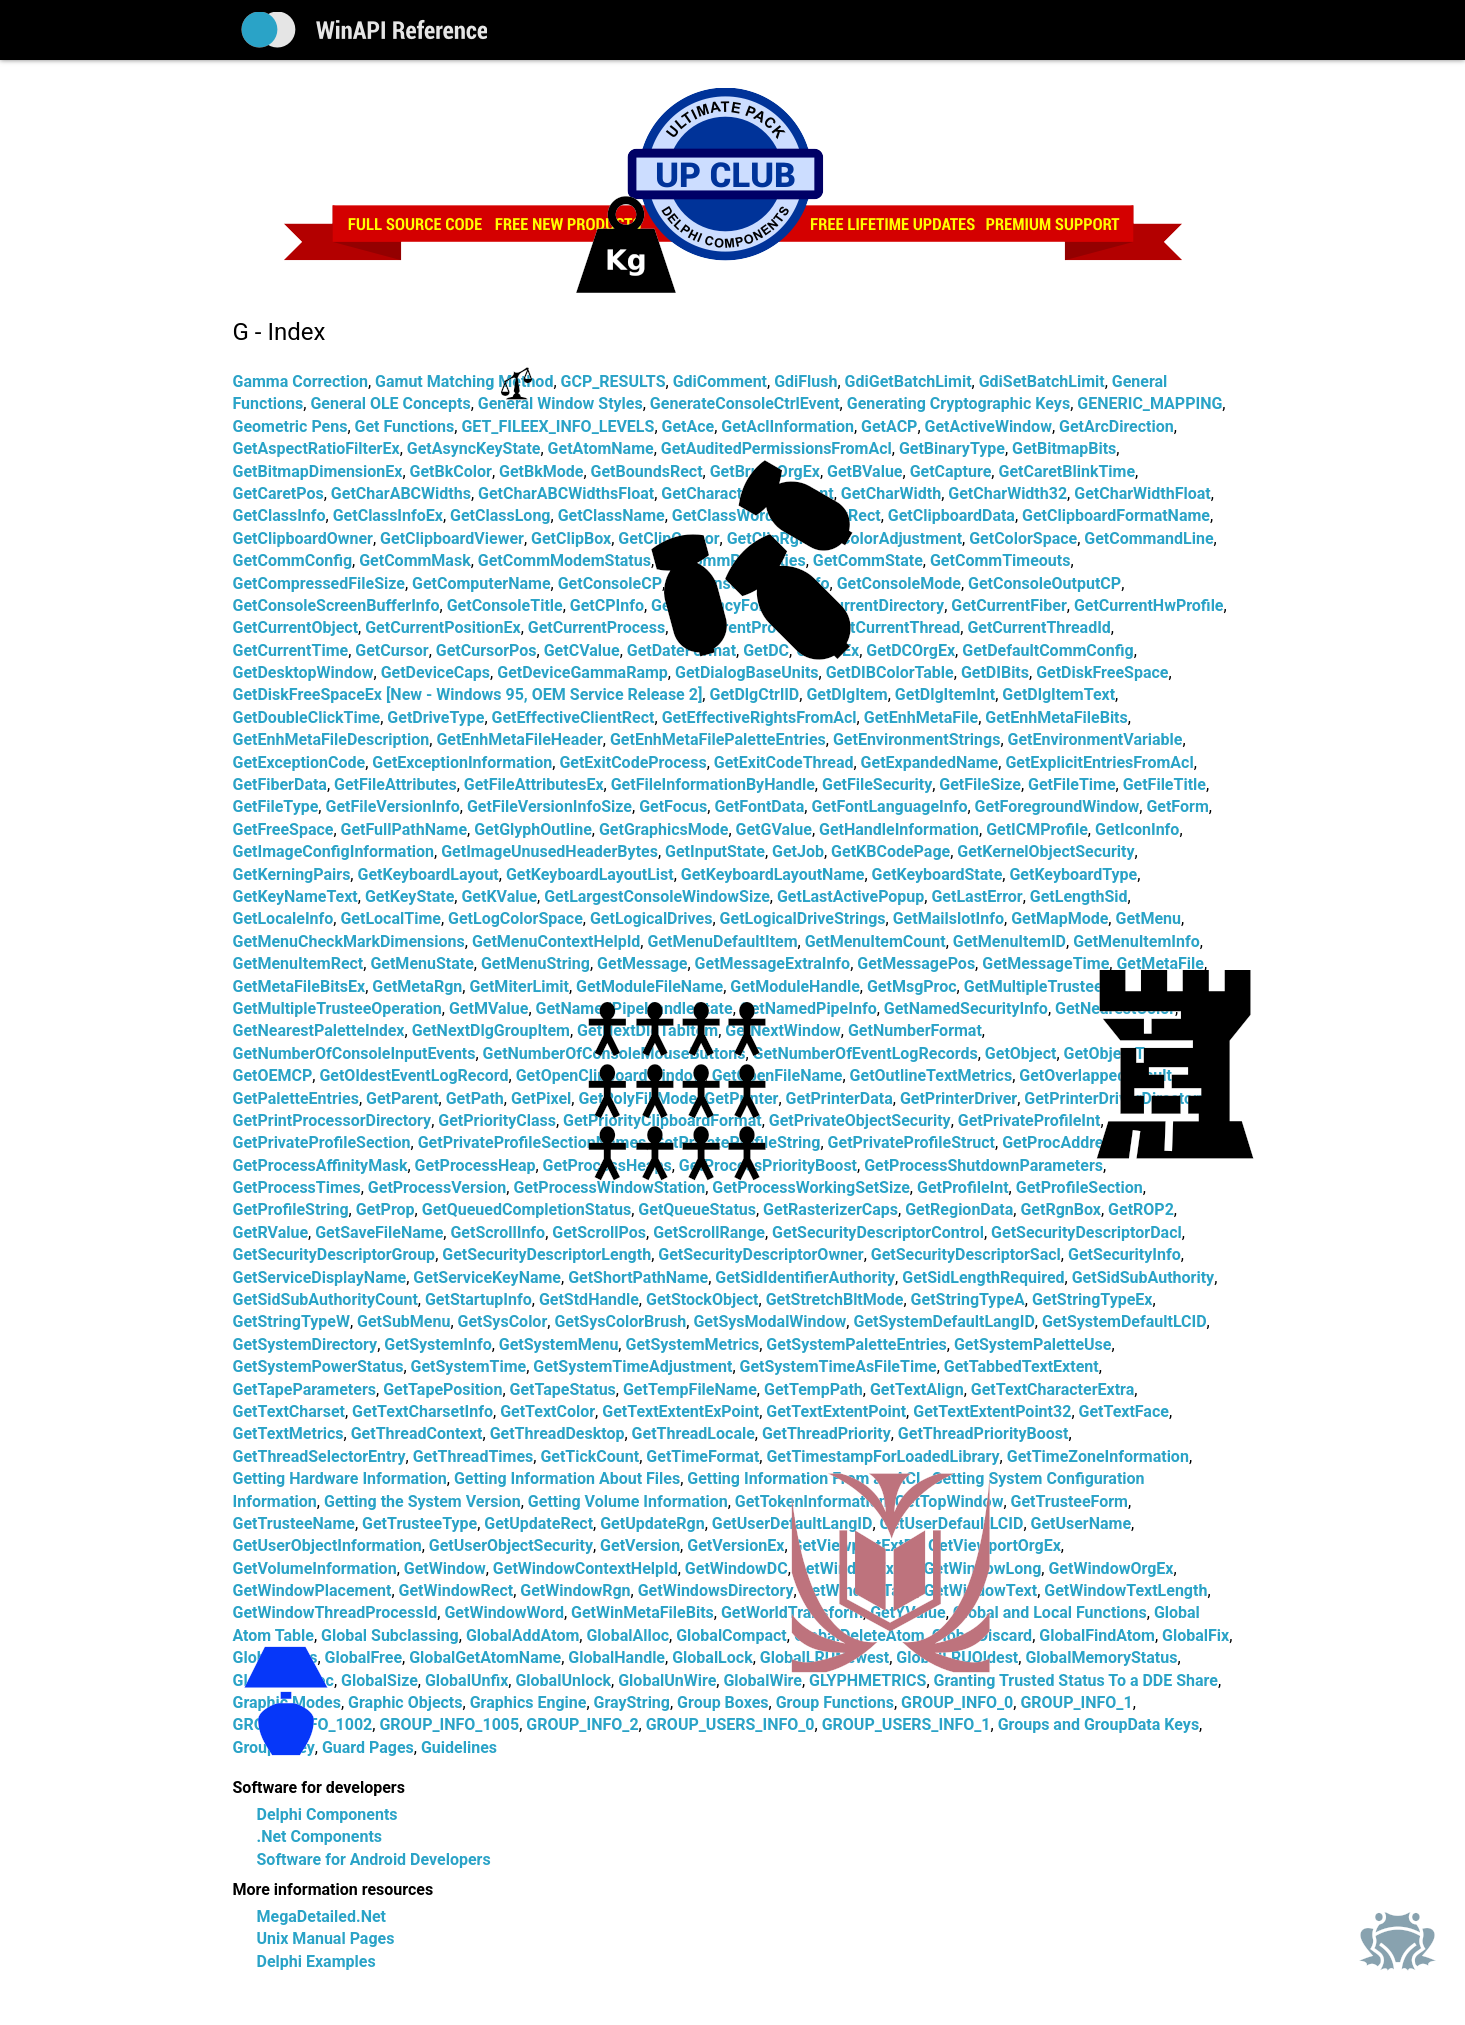 This screenshot has width=1465, height=2025. What do you see at coordinates (1174, 1064) in the screenshot?
I see `access tower defense or castle-building game mode` at bounding box center [1174, 1064].